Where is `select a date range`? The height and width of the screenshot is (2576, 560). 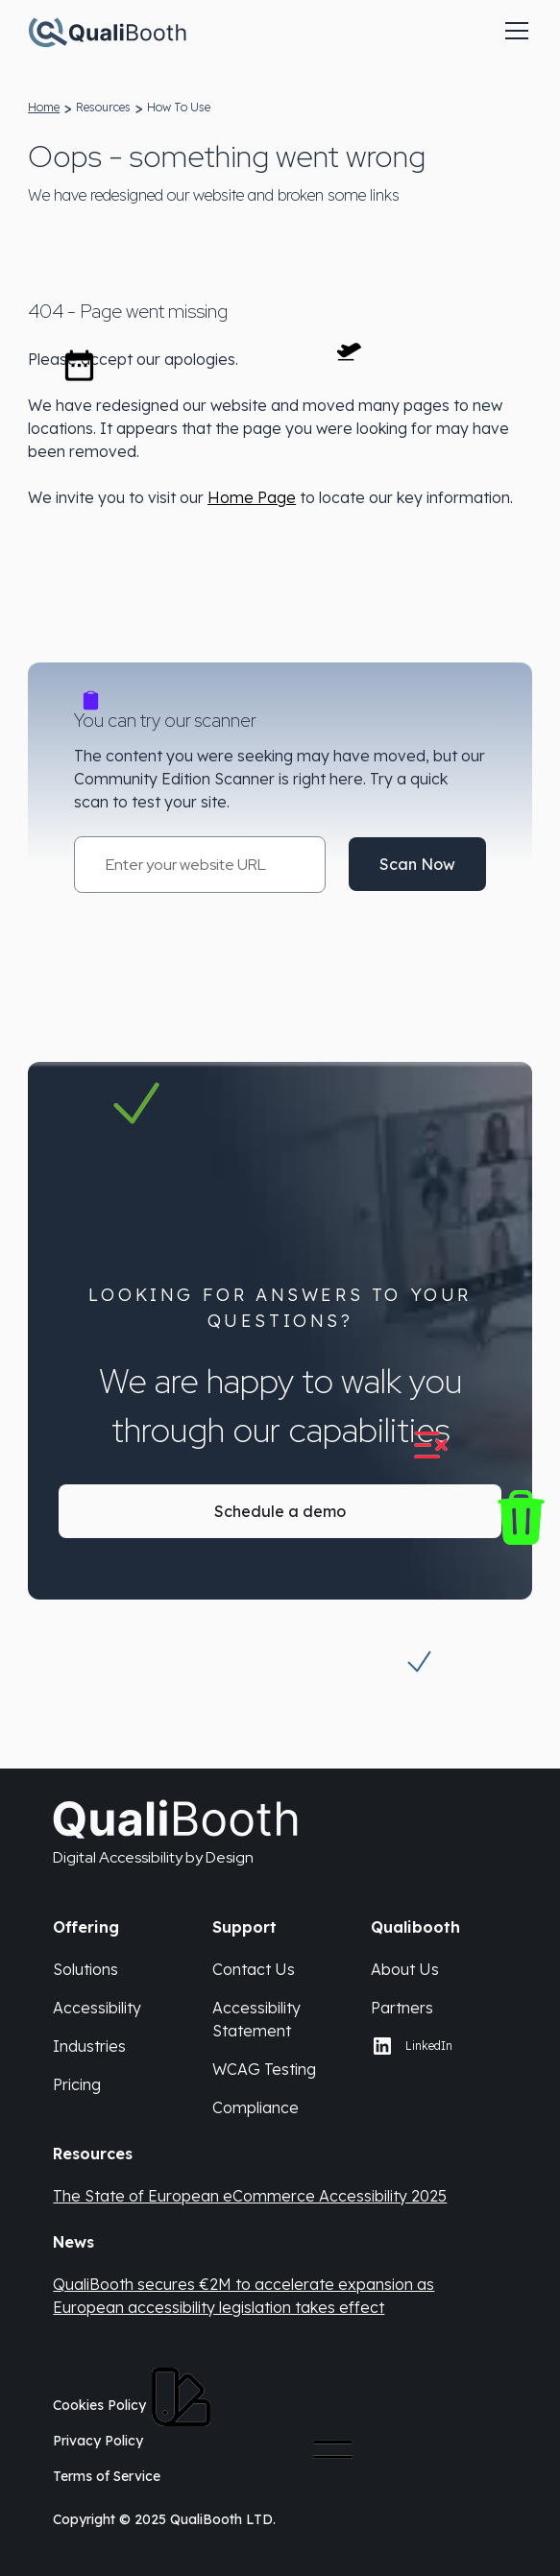
select a date range is located at coordinates (79, 365).